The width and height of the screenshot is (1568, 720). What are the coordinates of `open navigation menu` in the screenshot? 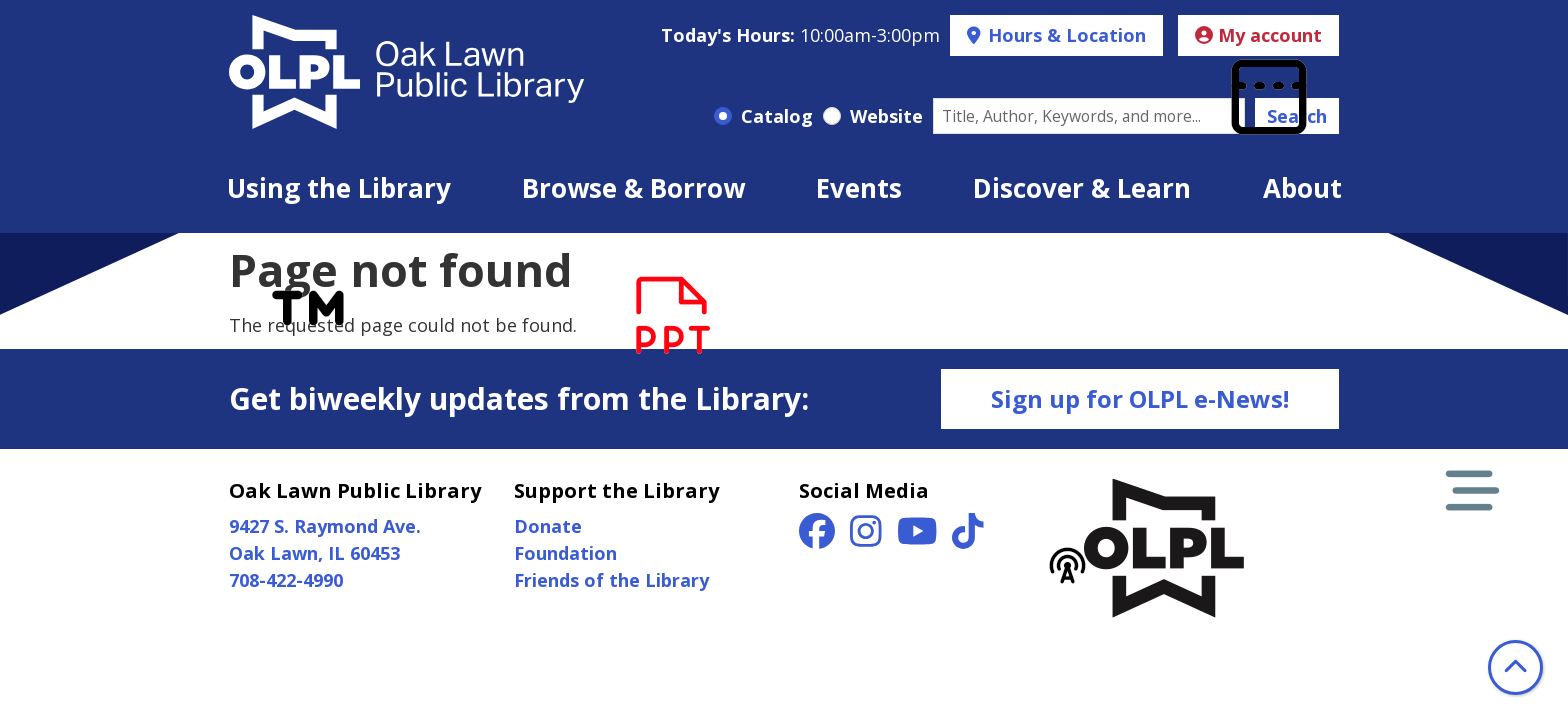 It's located at (1472, 490).